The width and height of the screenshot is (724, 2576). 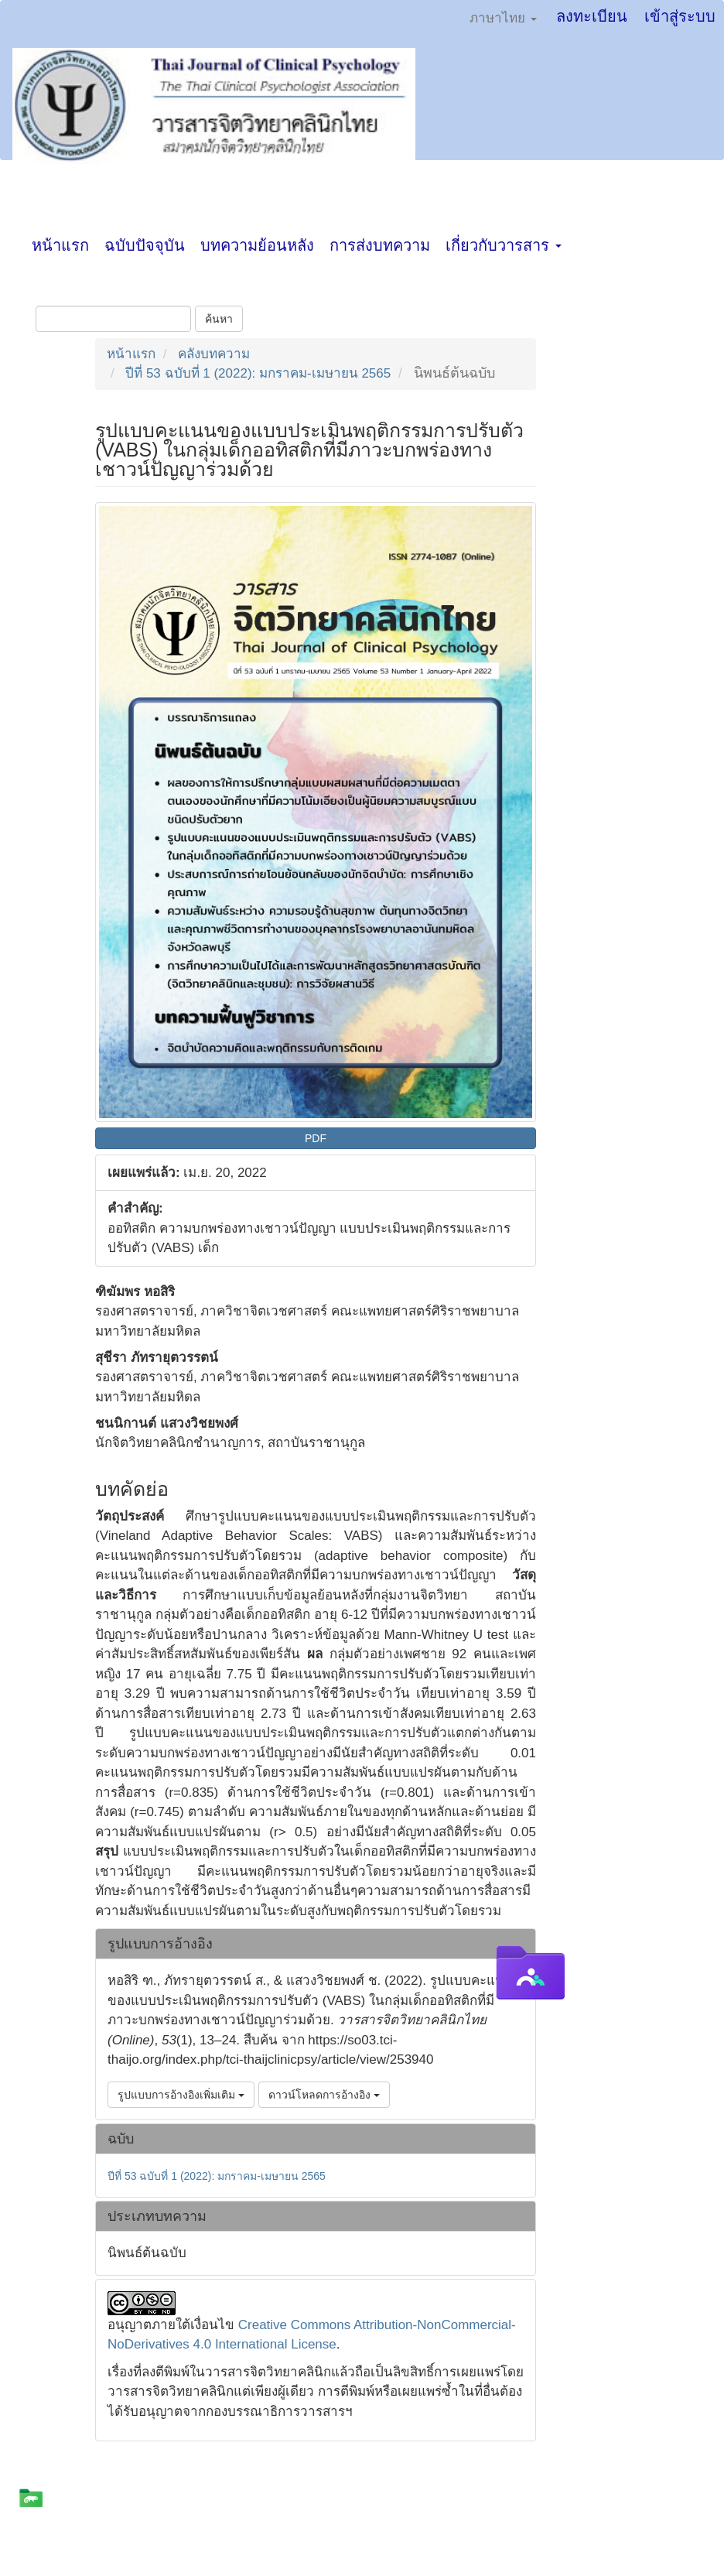 I want to click on open the openSUSE linux files folder, so click(x=31, y=2499).